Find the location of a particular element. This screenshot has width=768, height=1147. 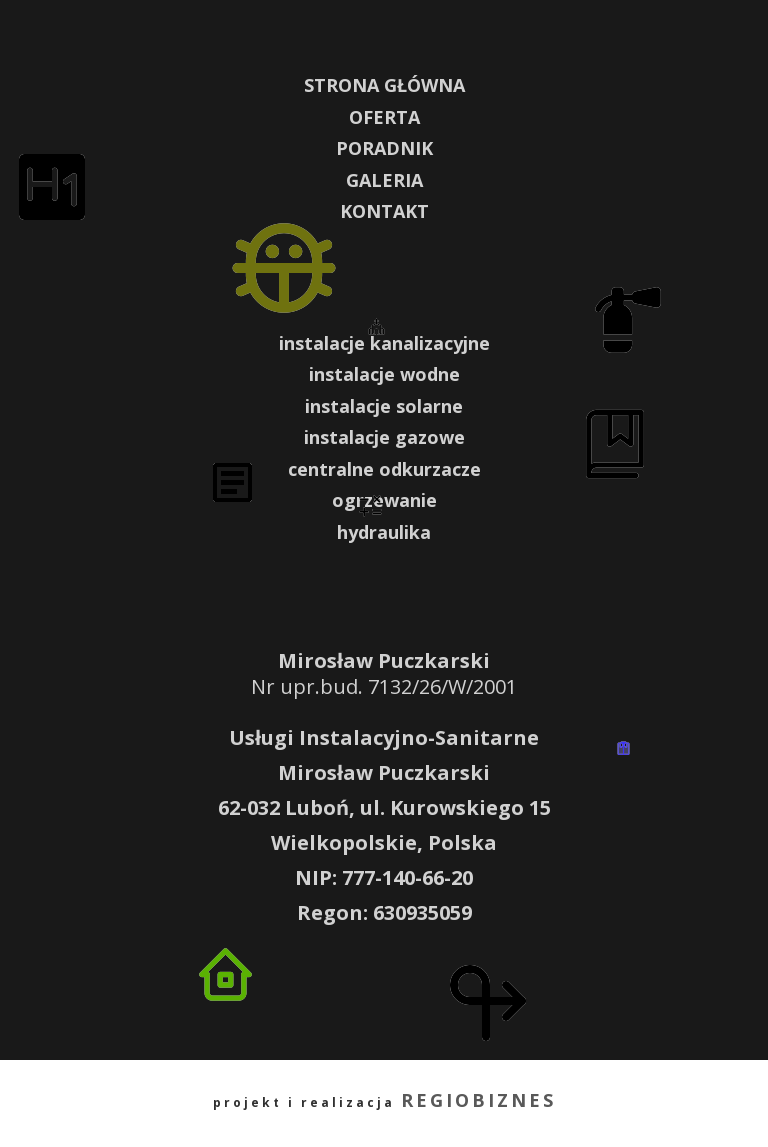

view article or document is located at coordinates (232, 482).